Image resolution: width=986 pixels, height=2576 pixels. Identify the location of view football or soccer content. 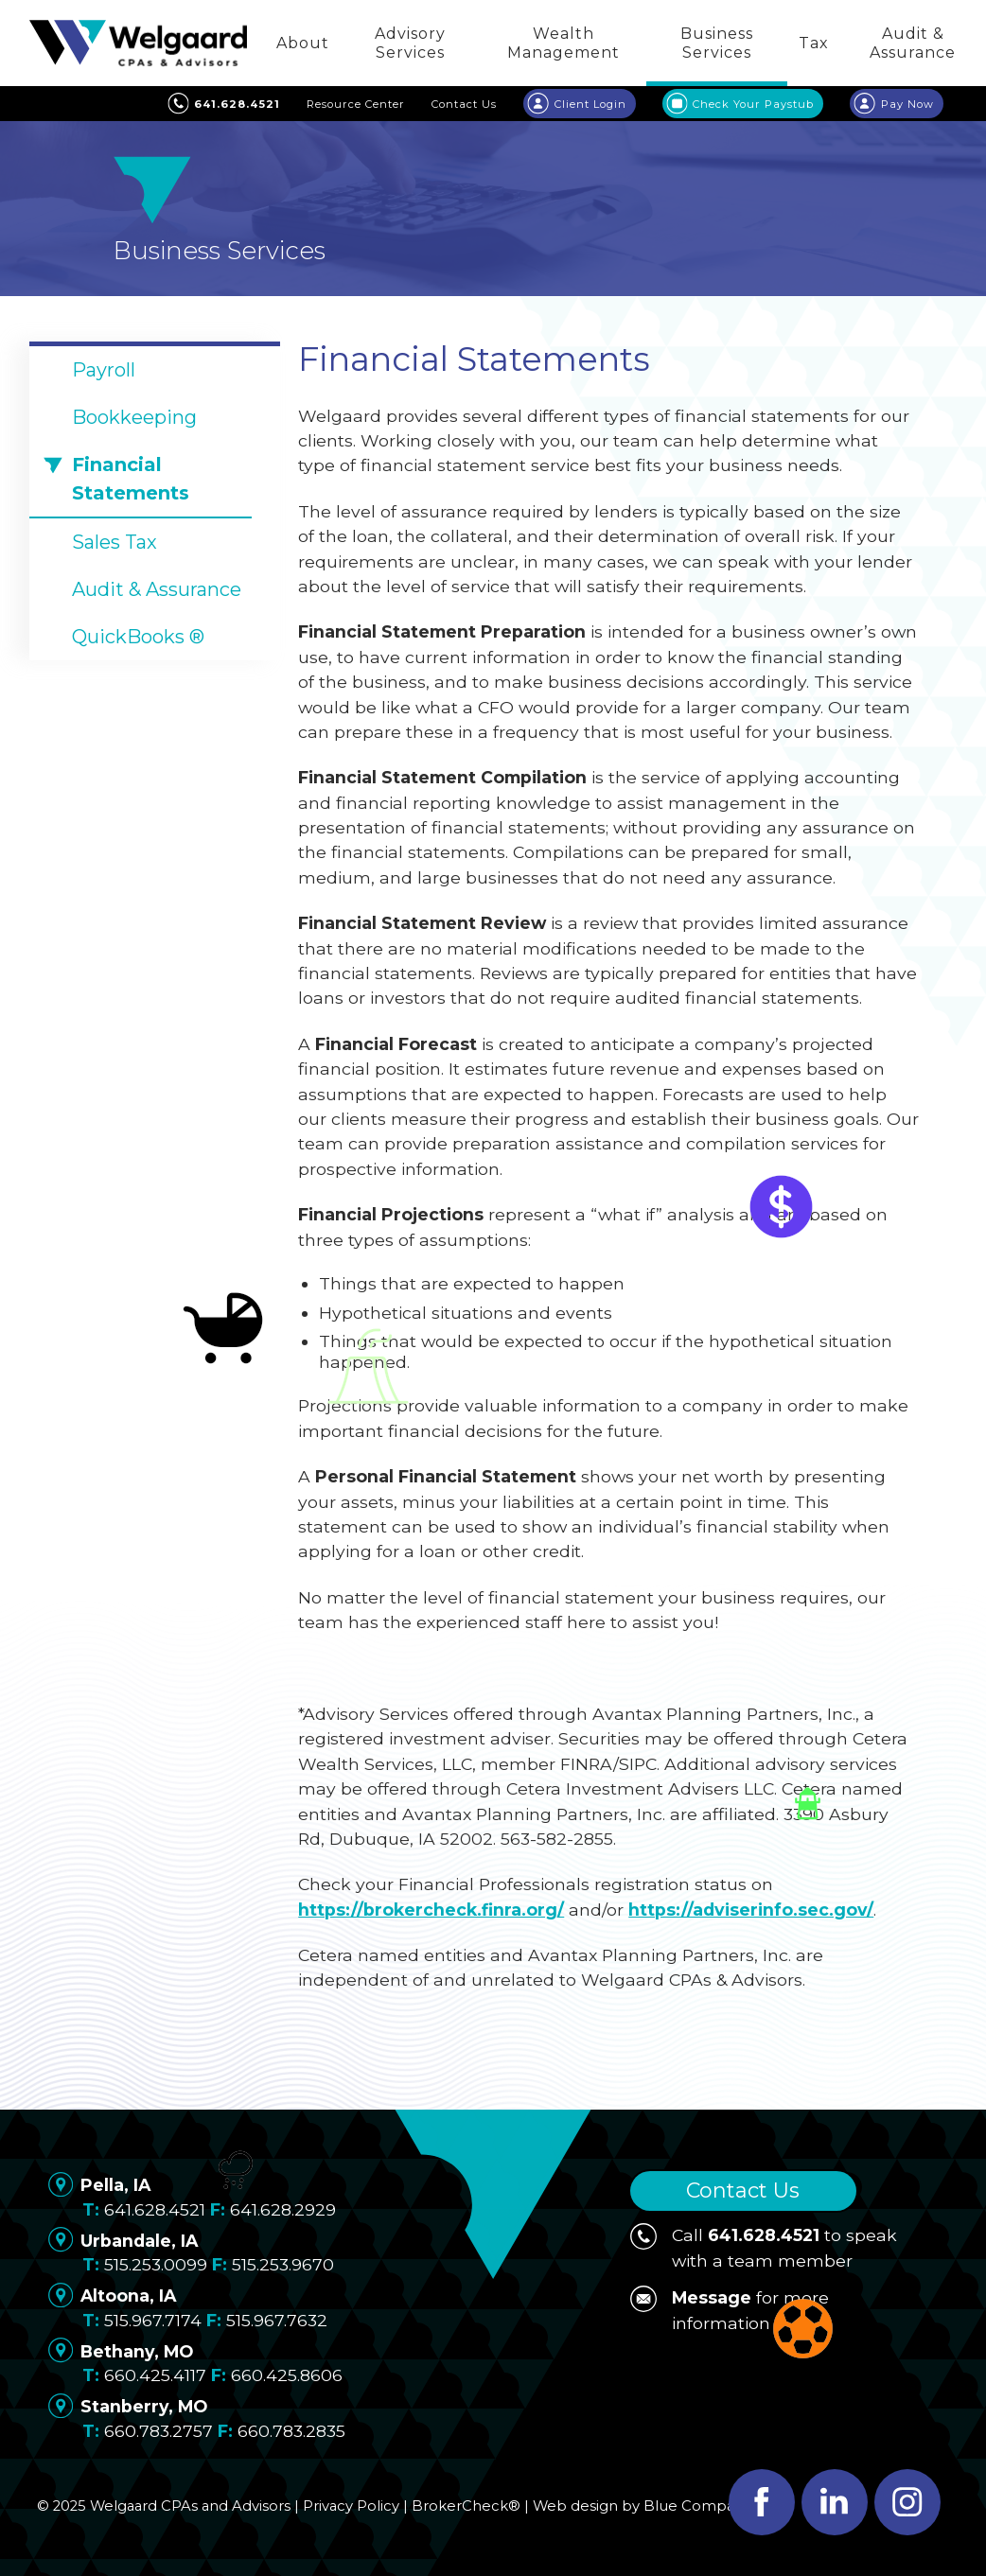
(802, 2328).